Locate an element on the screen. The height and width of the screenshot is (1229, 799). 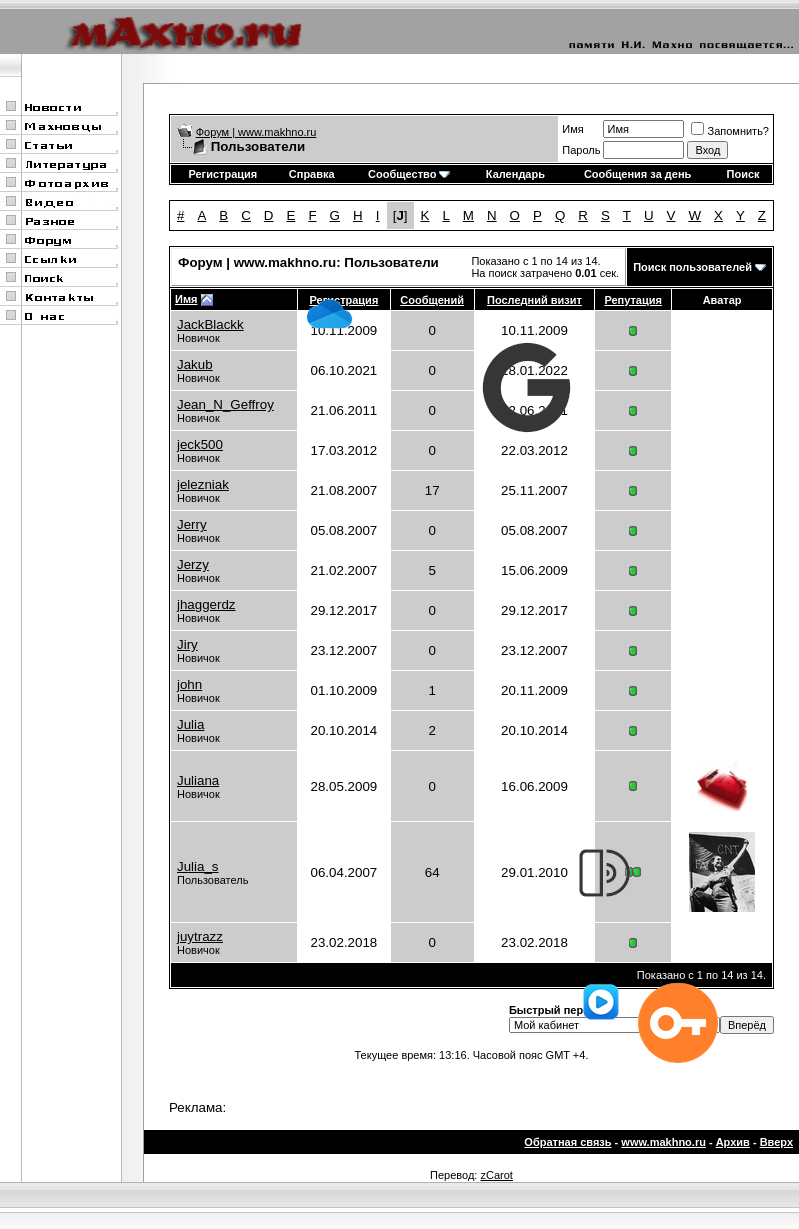
view unplayed albums in your music library is located at coordinates (603, 873).